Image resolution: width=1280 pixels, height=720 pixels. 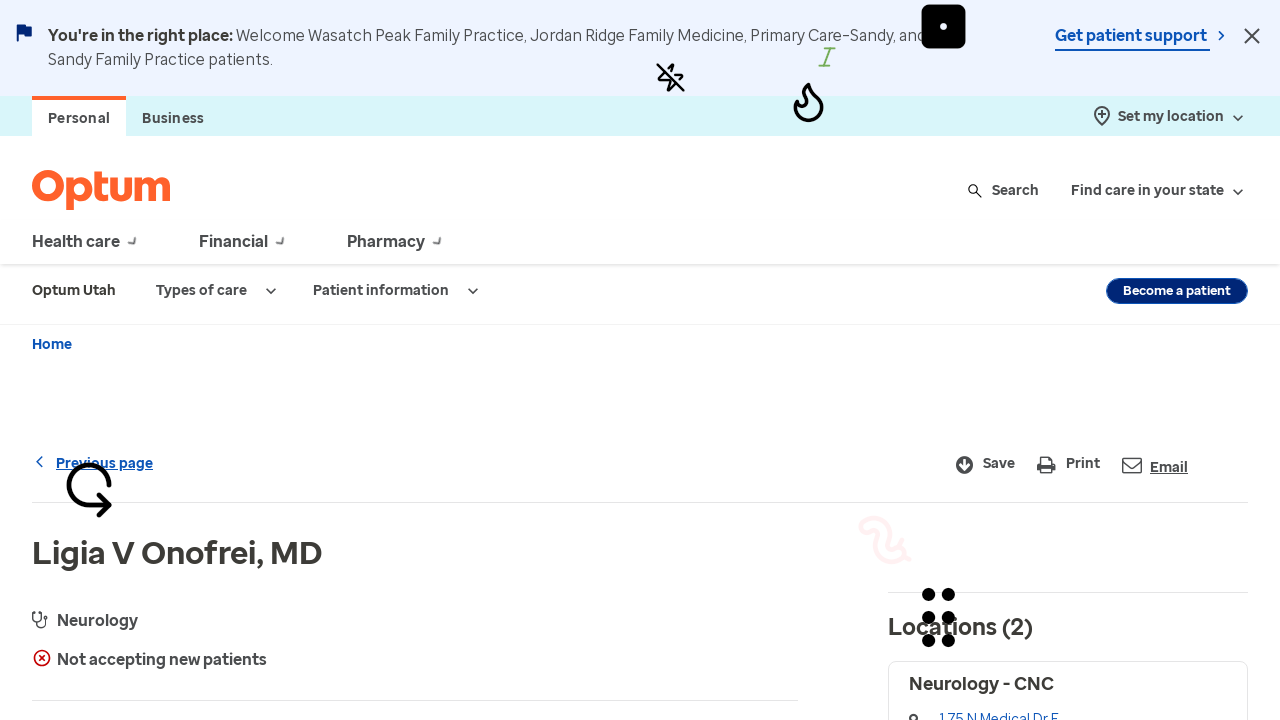 I want to click on indicates trending or hot content, so click(x=808, y=101).